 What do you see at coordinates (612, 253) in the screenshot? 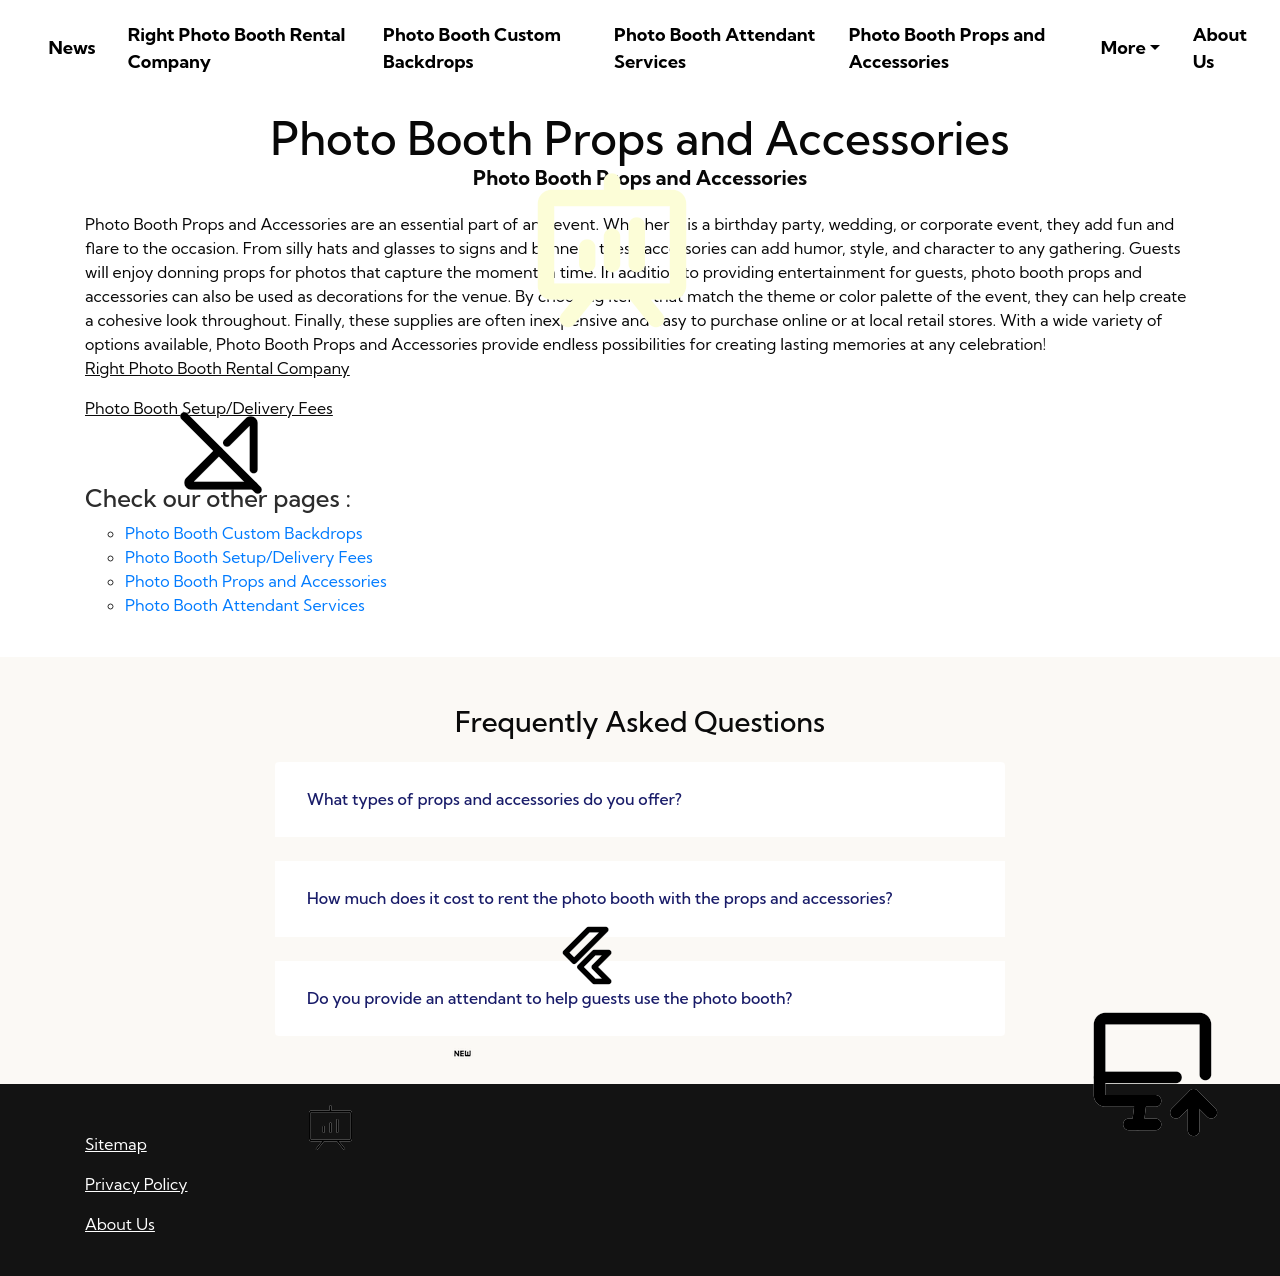
I see `view presentation with chart data` at bounding box center [612, 253].